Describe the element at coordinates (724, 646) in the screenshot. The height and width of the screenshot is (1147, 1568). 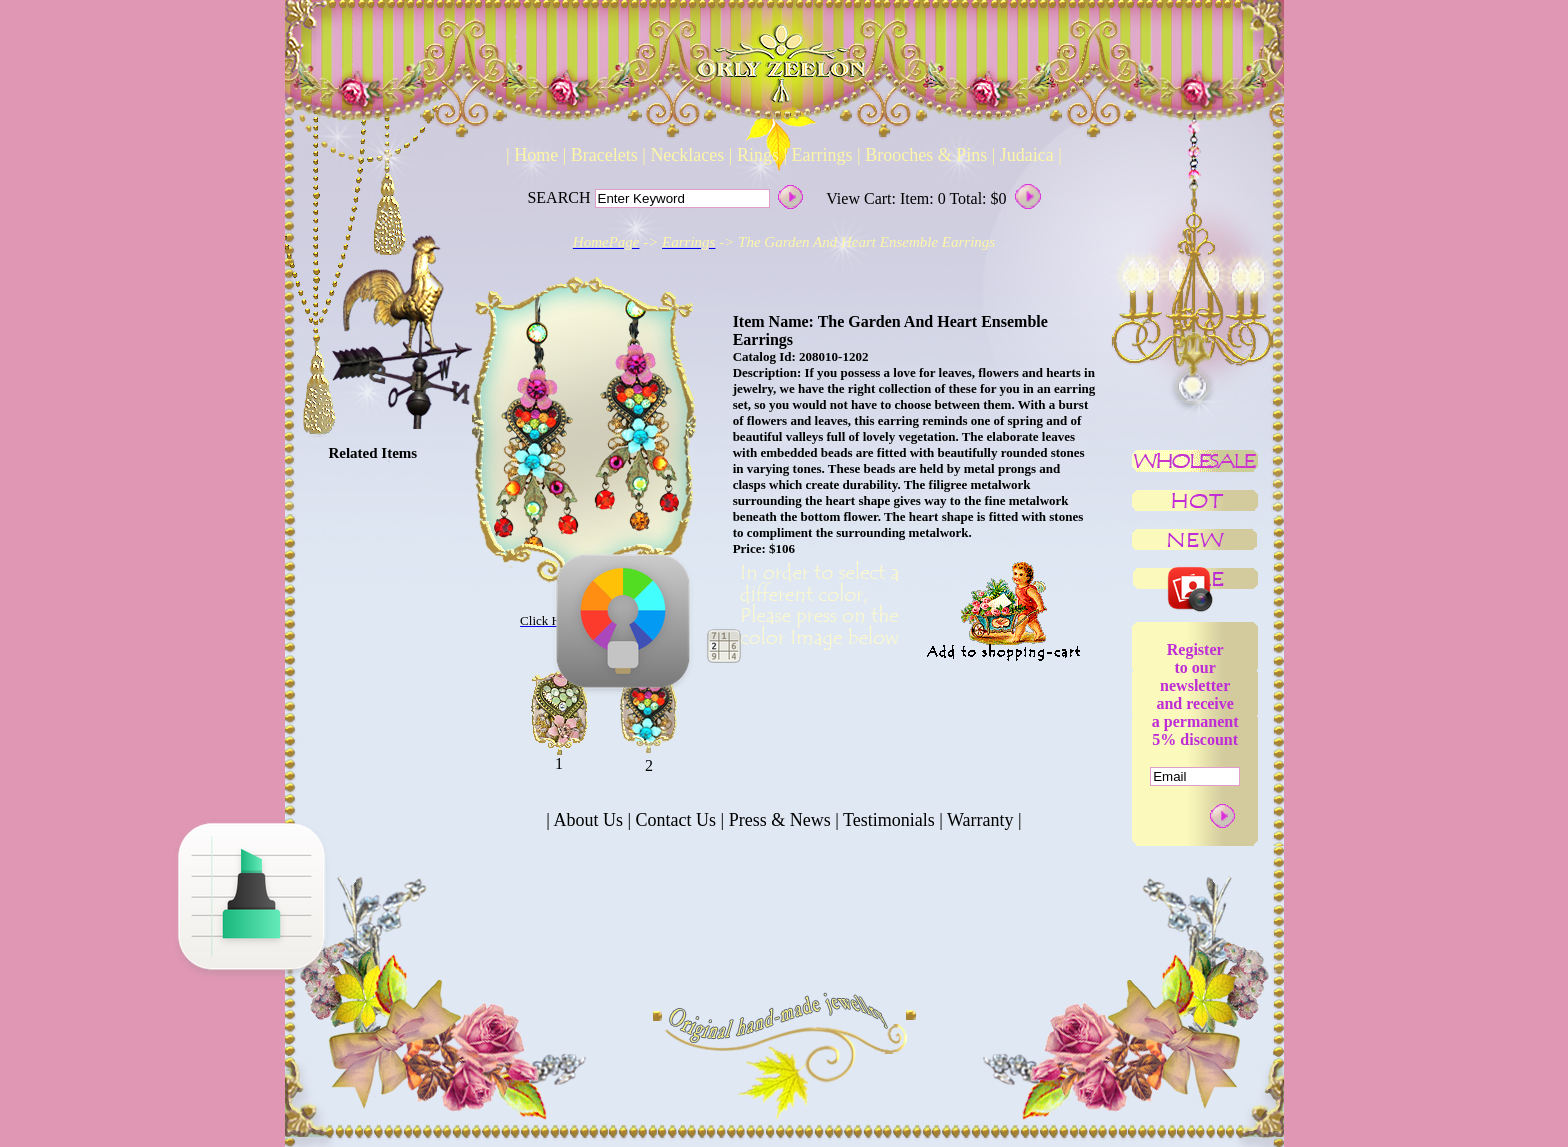
I see `open the sudoku puzzle game` at that location.